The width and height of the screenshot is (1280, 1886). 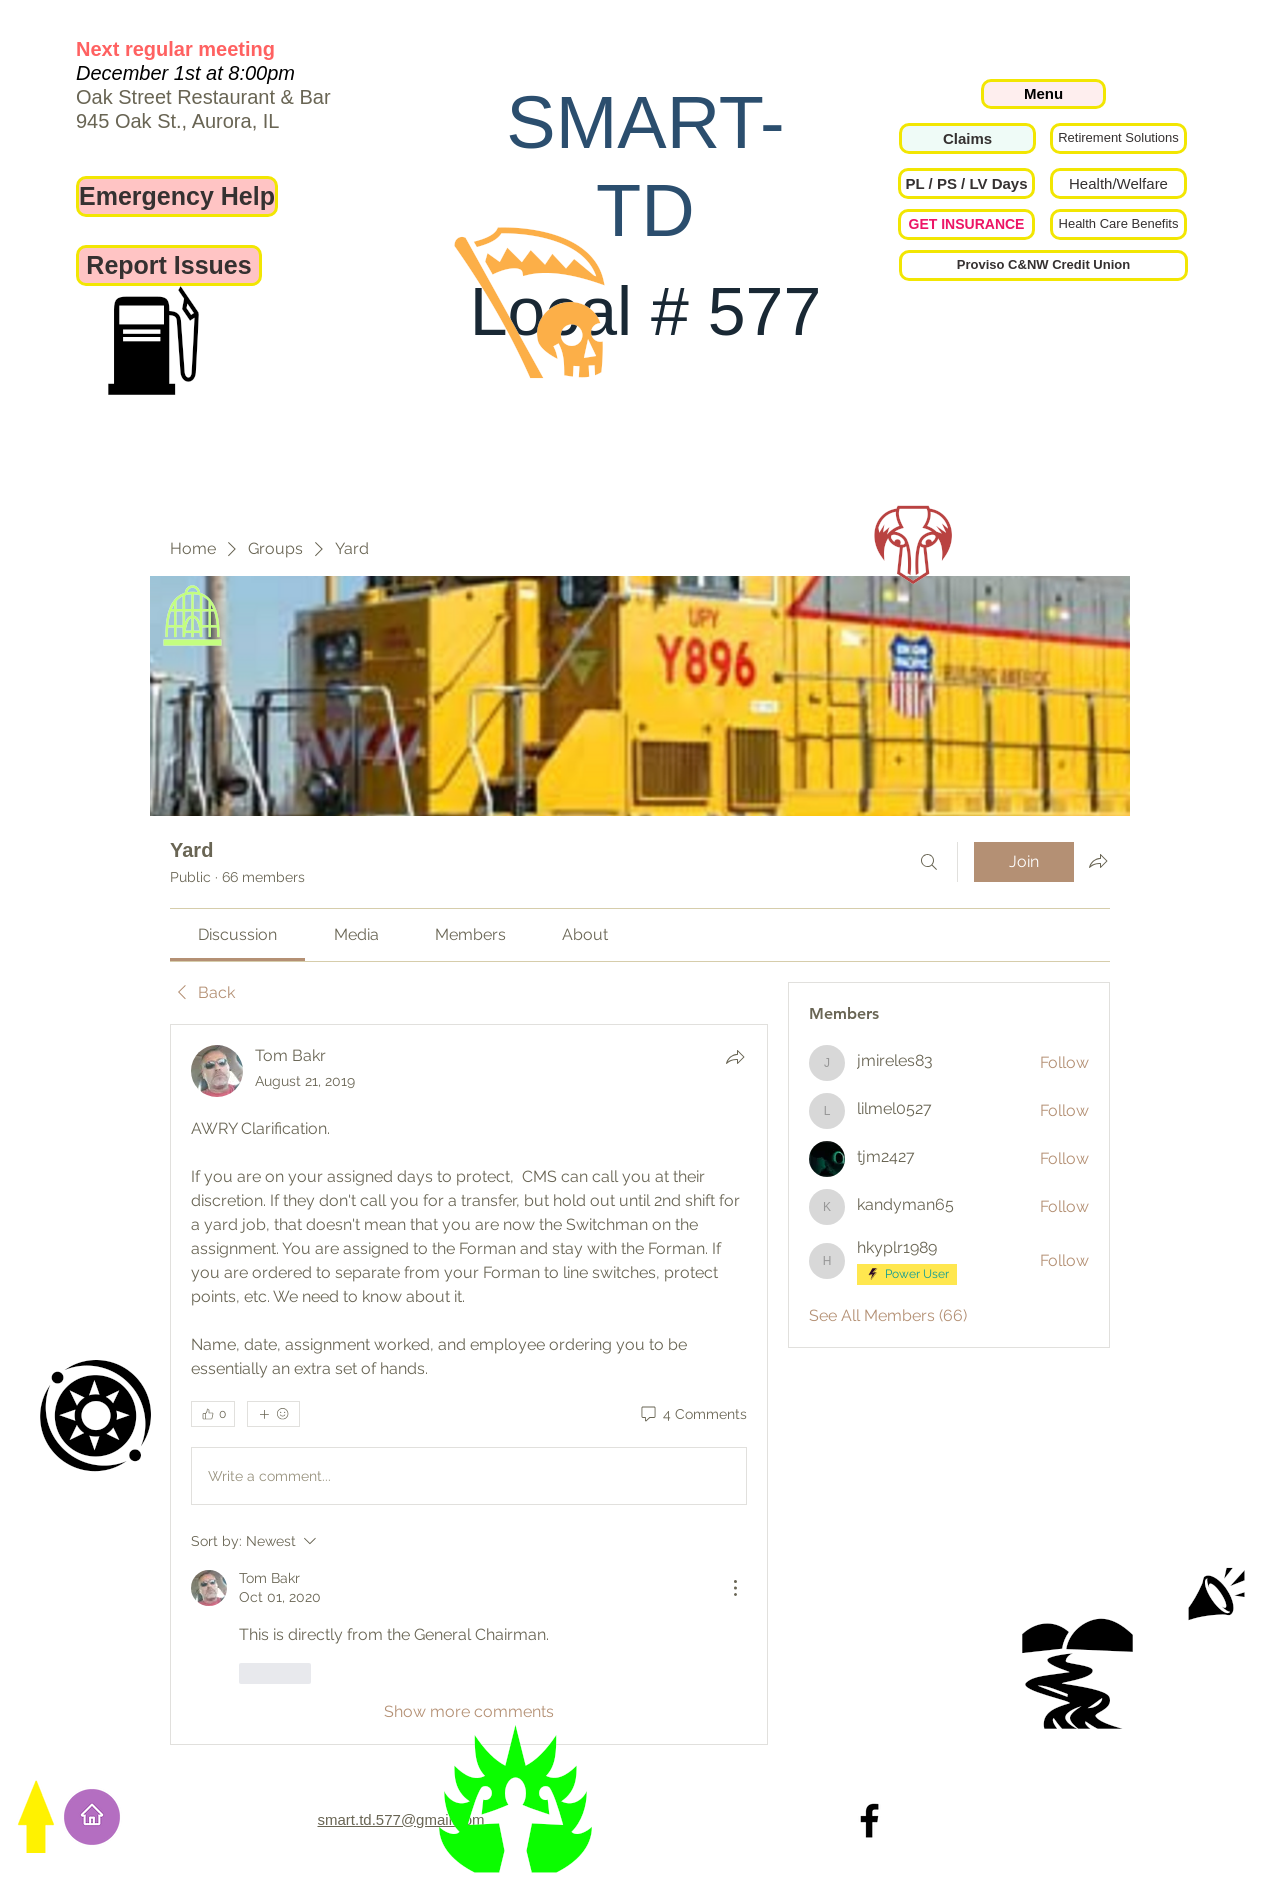 What do you see at coordinates (153, 340) in the screenshot?
I see `find nearby gas stations` at bounding box center [153, 340].